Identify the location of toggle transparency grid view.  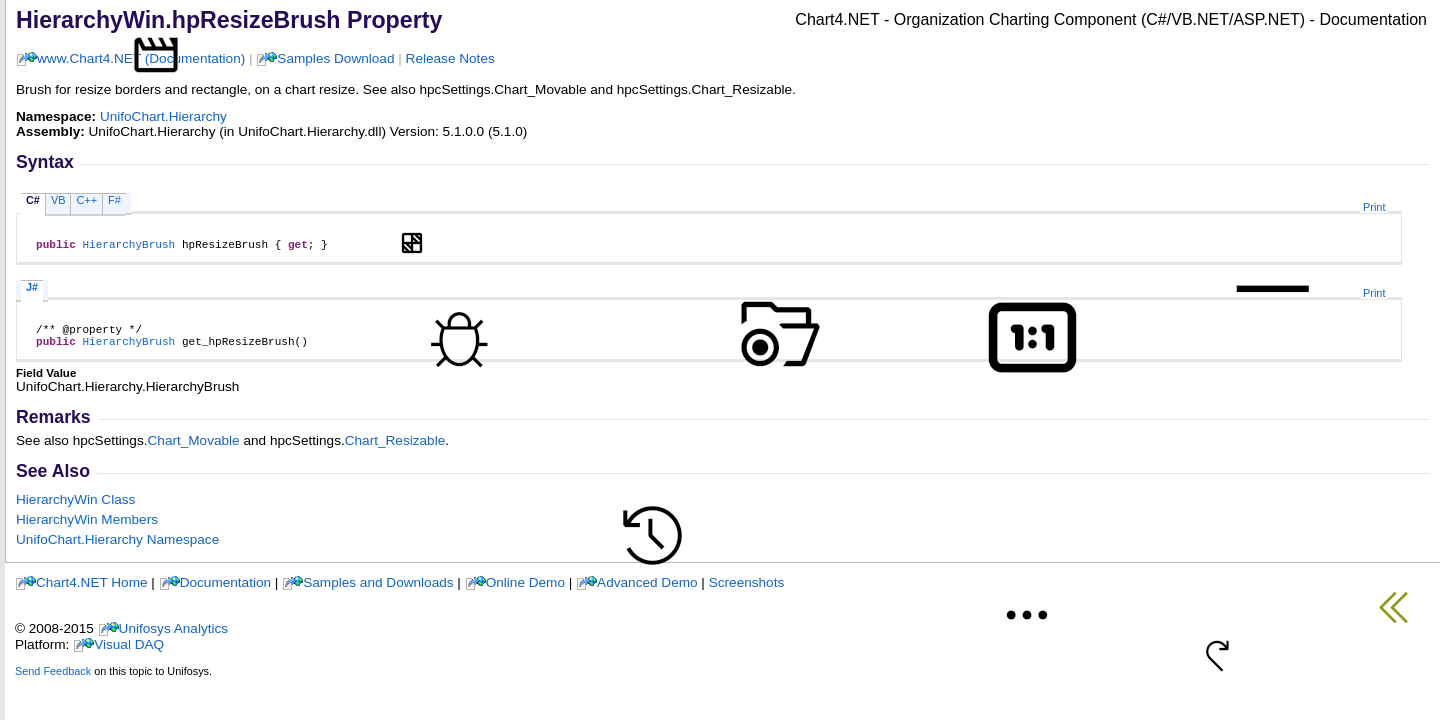
(412, 243).